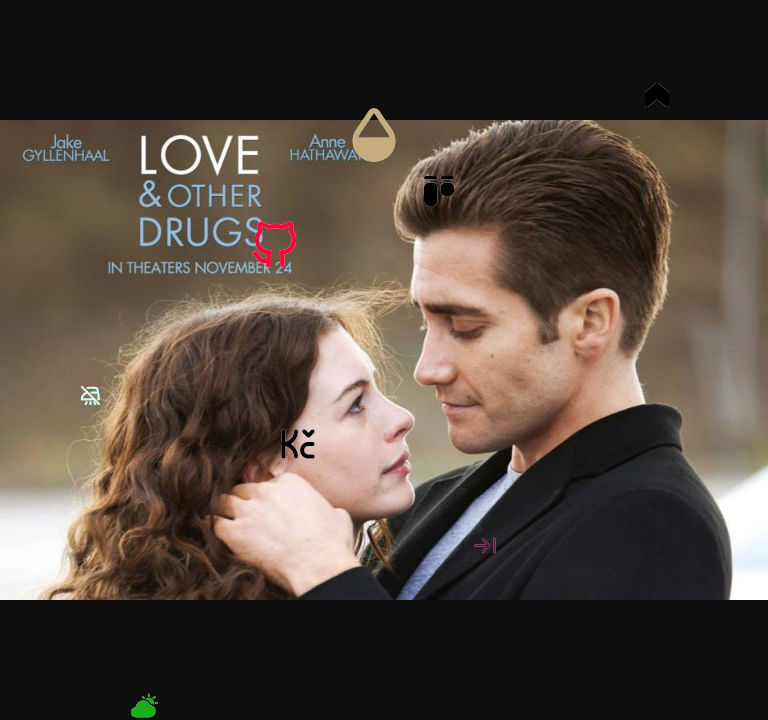 The height and width of the screenshot is (720, 768). I want to click on move to next tab, so click(485, 545).